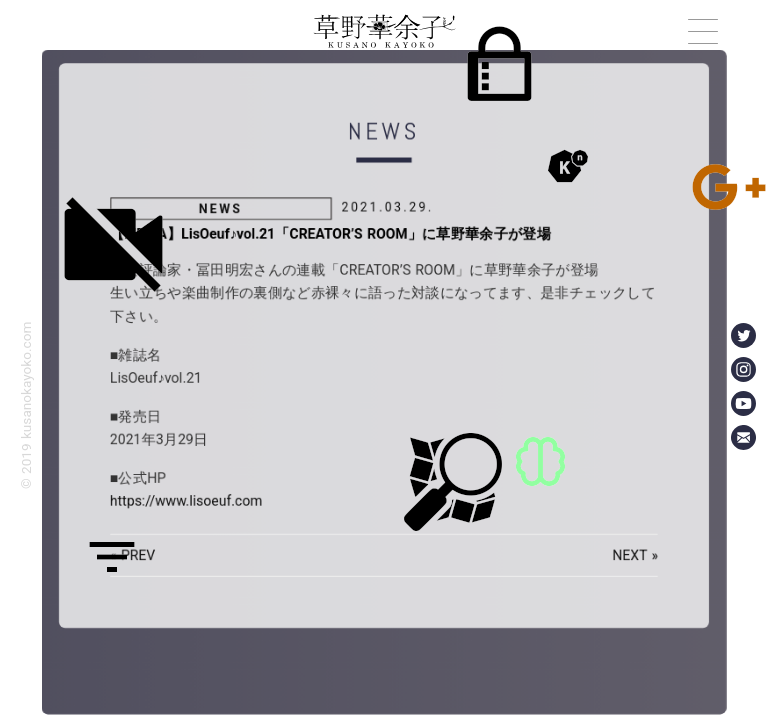  What do you see at coordinates (540, 461) in the screenshot?
I see `access AI or machine learning features` at bounding box center [540, 461].